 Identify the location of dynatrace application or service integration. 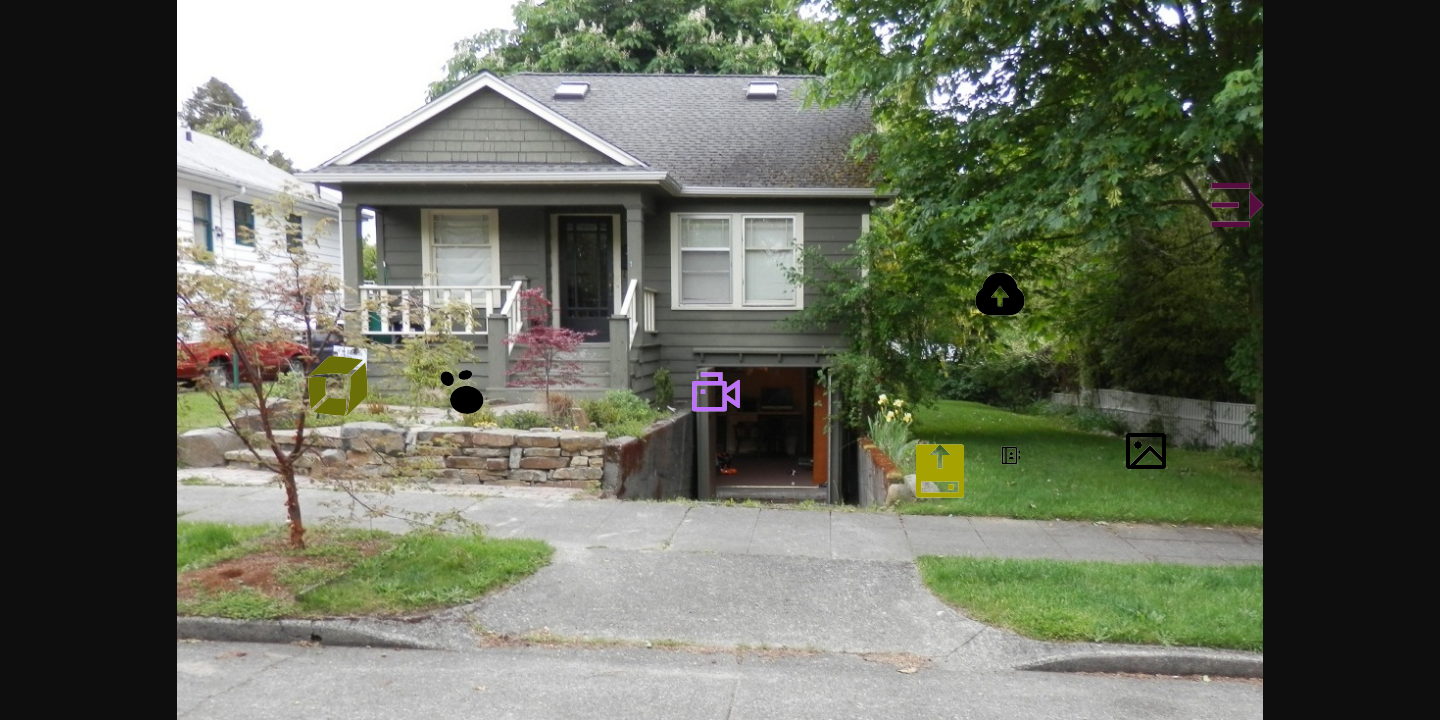
(338, 386).